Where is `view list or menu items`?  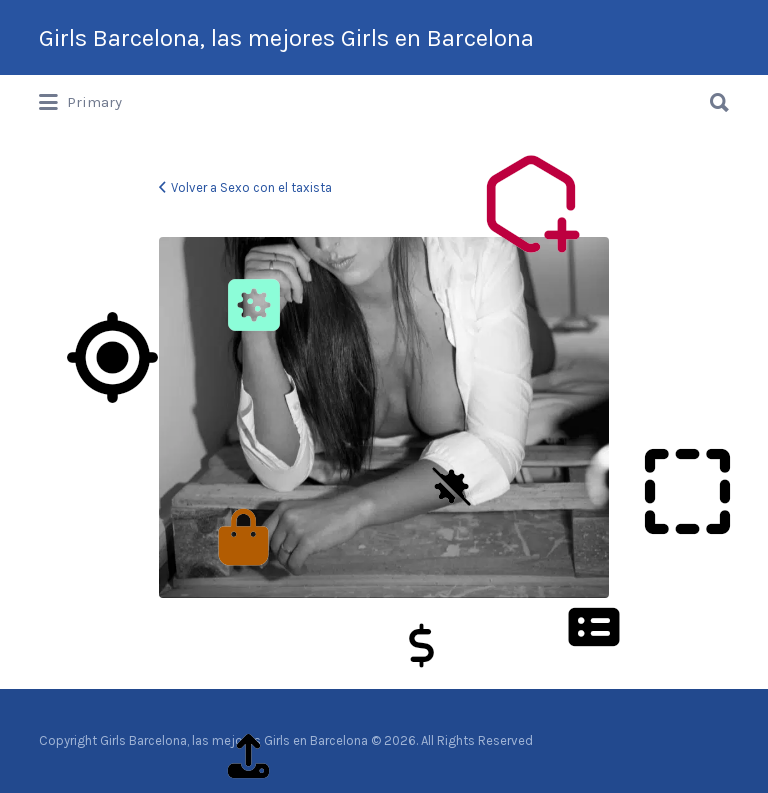
view list or menu items is located at coordinates (594, 627).